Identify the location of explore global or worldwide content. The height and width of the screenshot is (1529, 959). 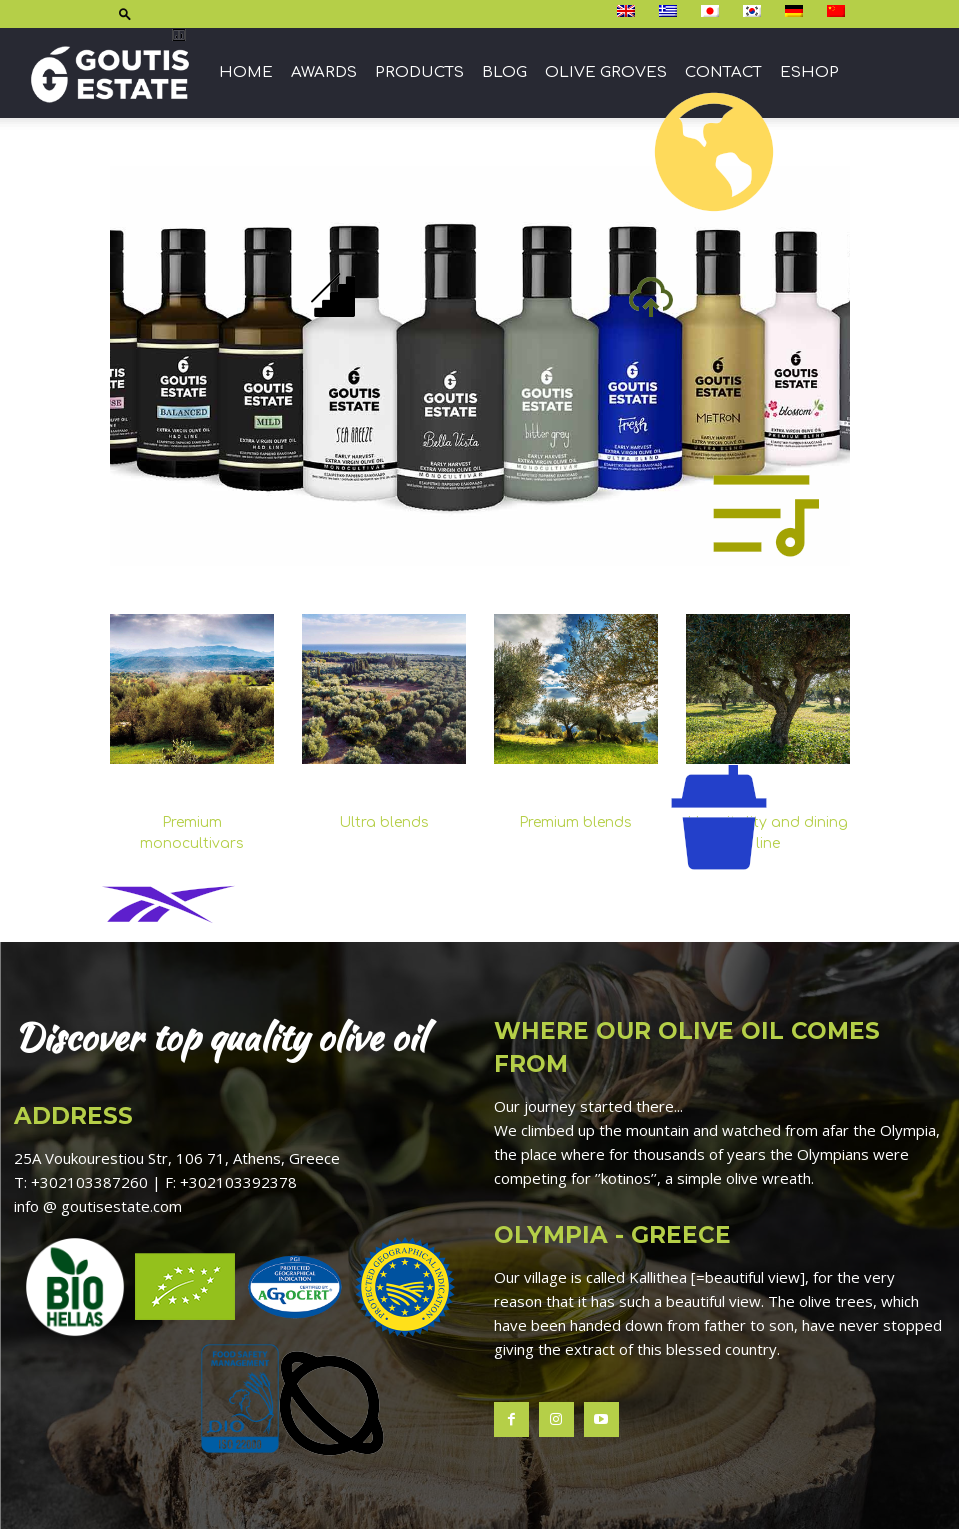
(329, 1405).